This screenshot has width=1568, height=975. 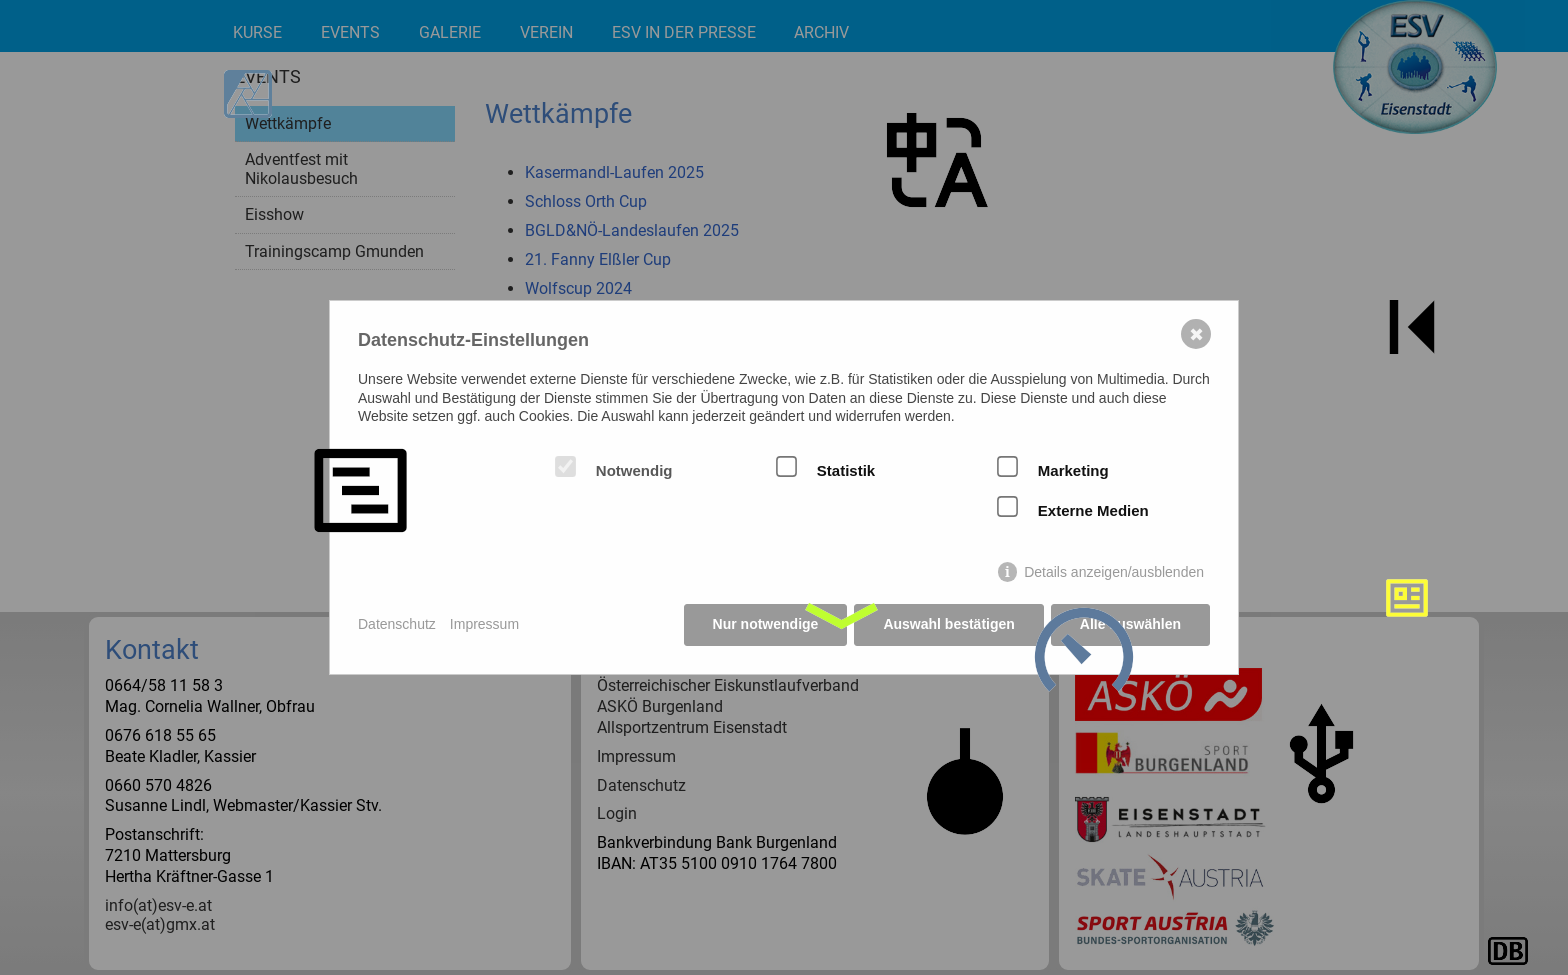 What do you see at coordinates (1407, 598) in the screenshot?
I see `view your profile` at bounding box center [1407, 598].